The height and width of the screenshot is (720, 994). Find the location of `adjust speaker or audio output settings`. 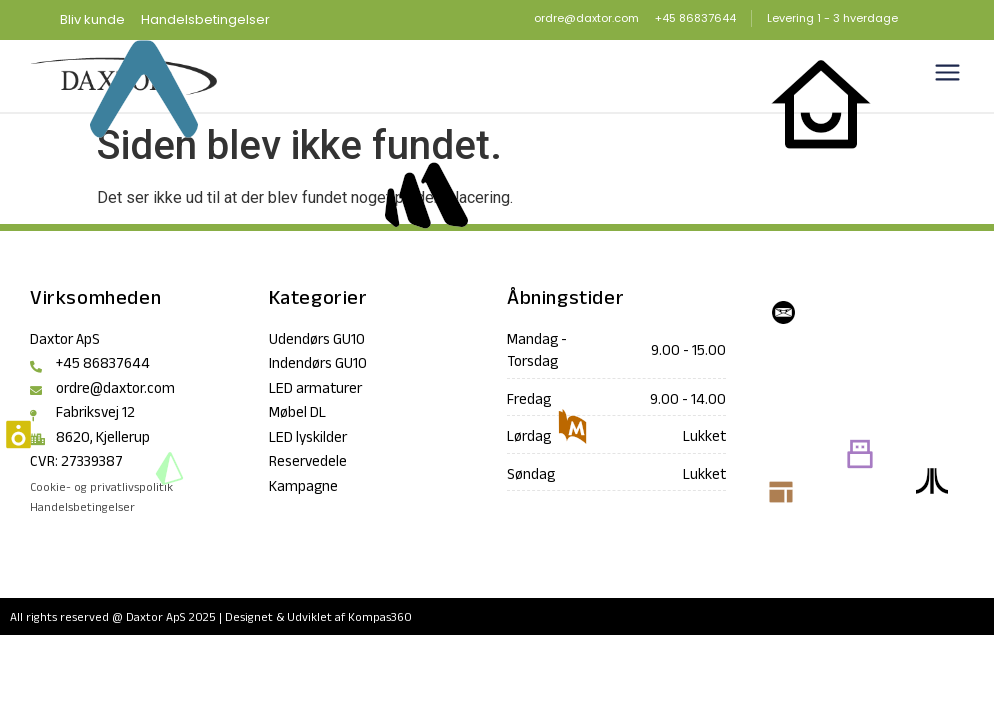

adjust speaker or audio output settings is located at coordinates (18, 434).